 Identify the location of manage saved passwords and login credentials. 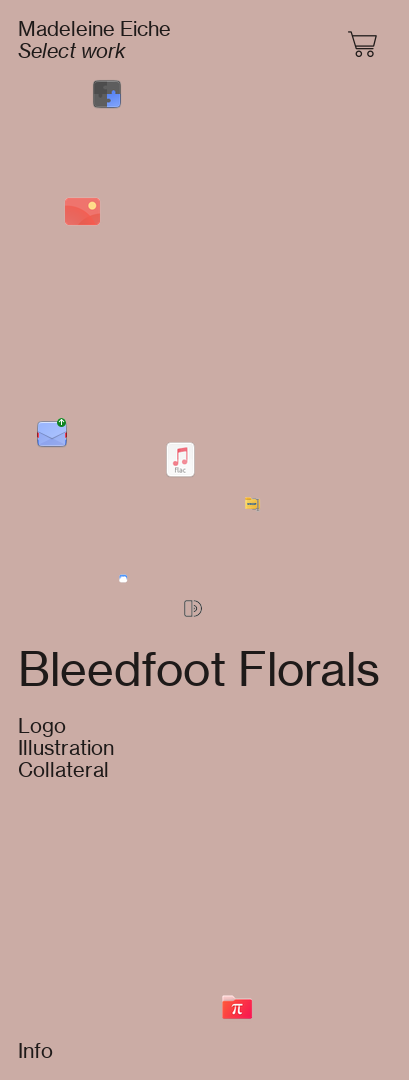
(139, 585).